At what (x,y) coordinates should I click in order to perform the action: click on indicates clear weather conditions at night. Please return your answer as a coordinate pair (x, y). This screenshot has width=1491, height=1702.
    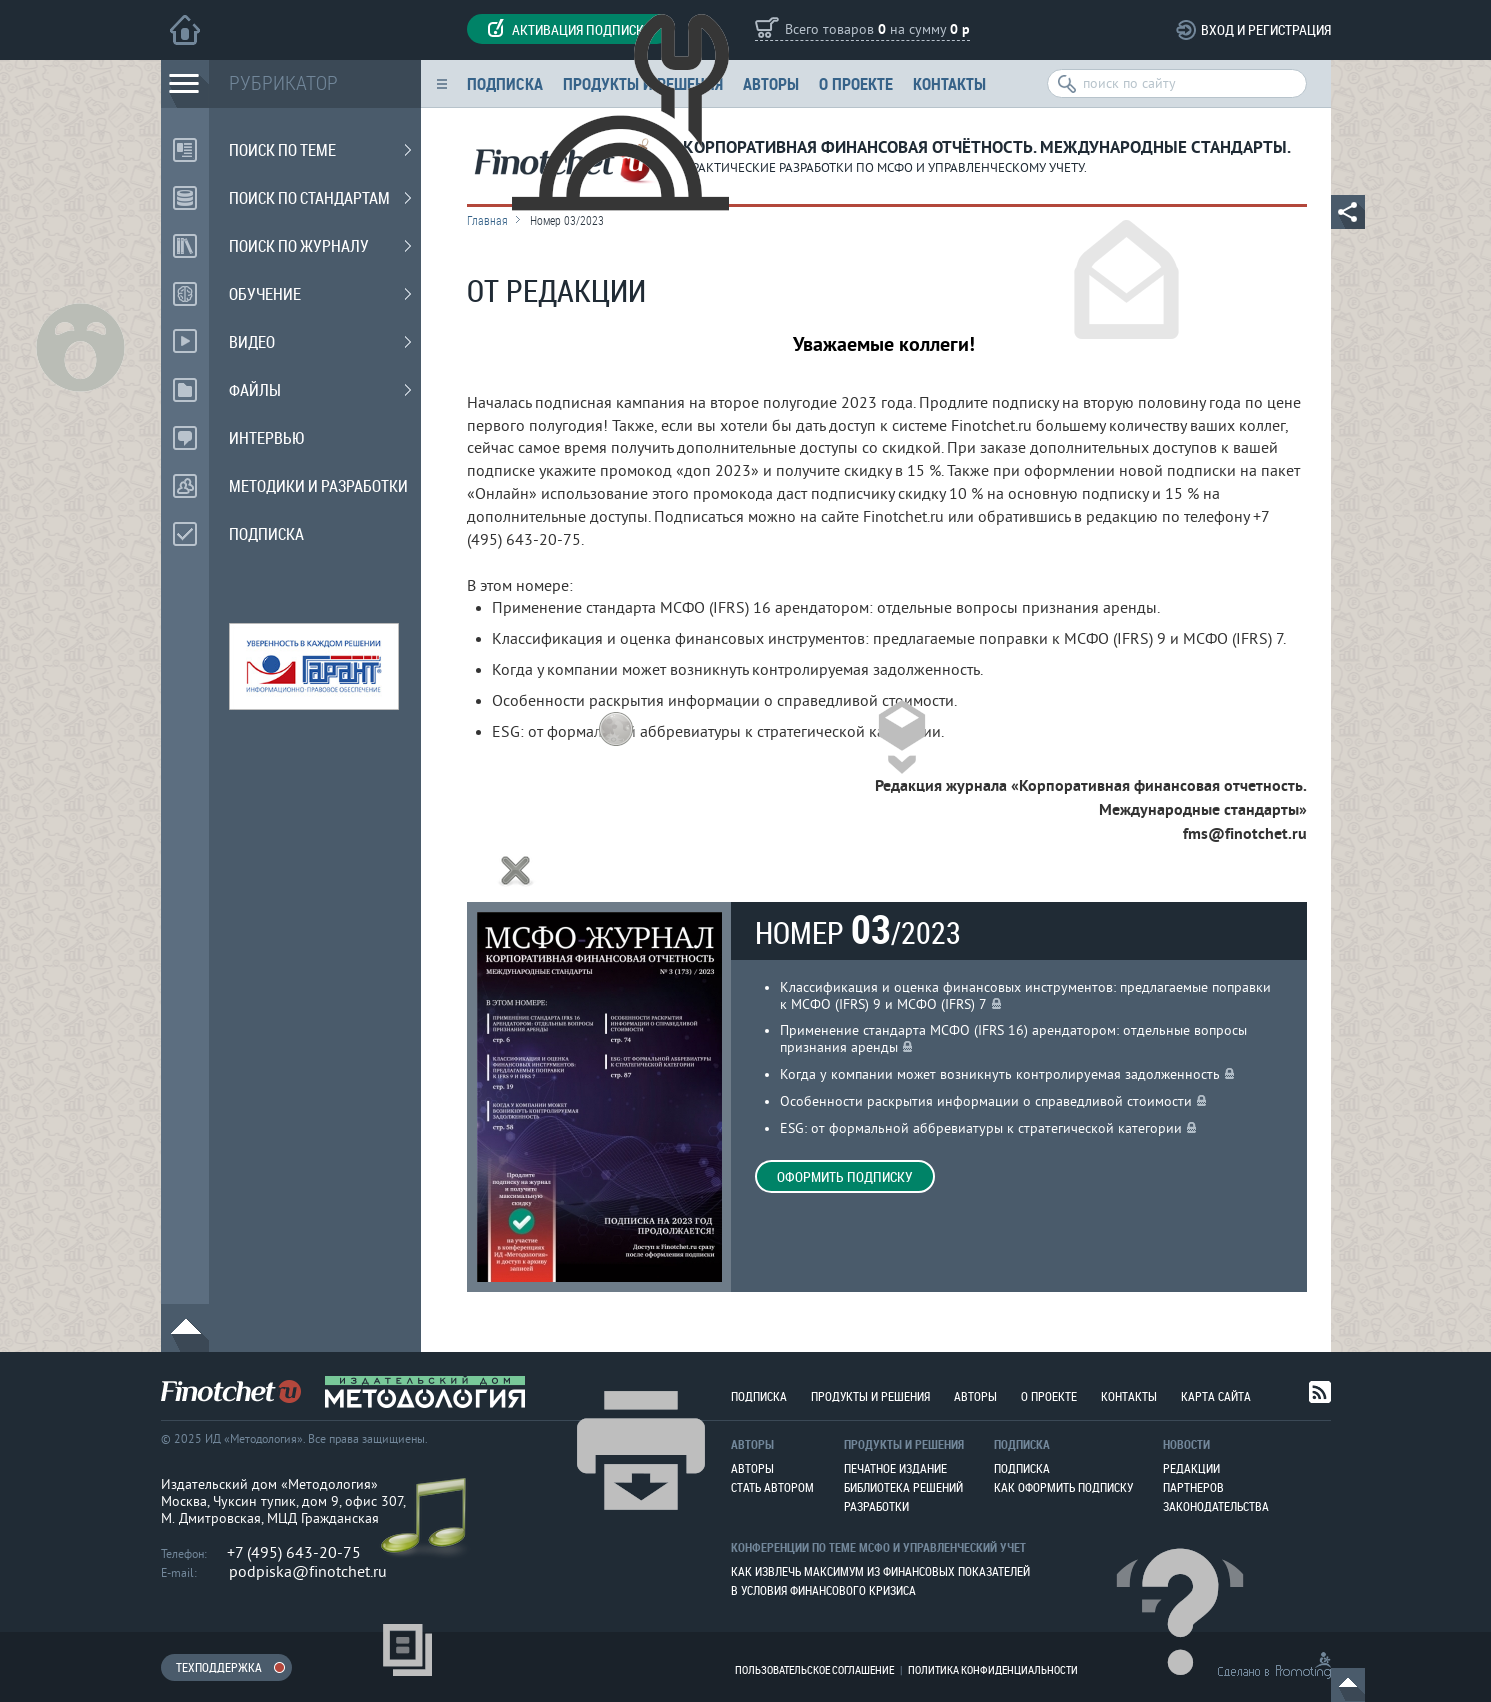
    Looking at the image, I should click on (616, 729).